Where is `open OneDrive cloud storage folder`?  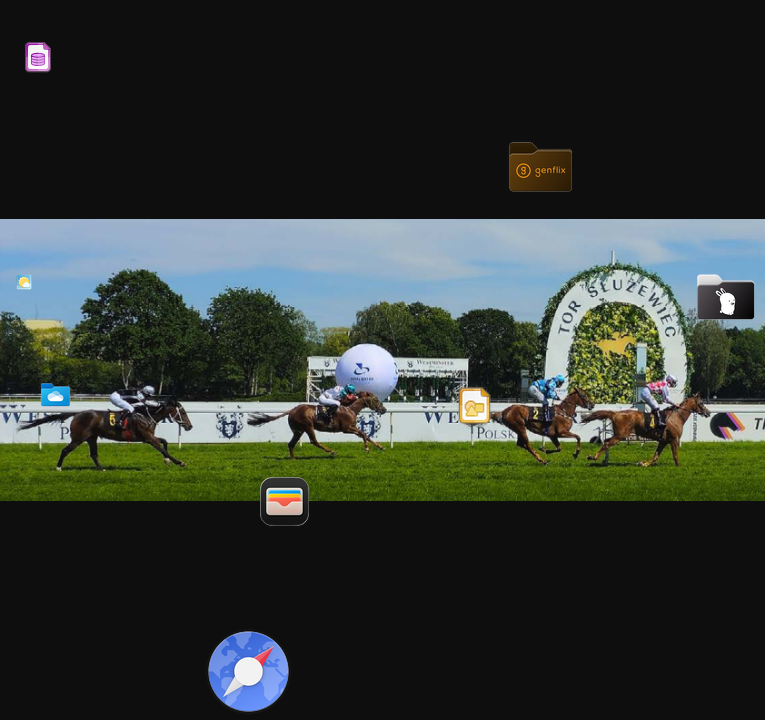
open OneDrive cloud storage folder is located at coordinates (55, 395).